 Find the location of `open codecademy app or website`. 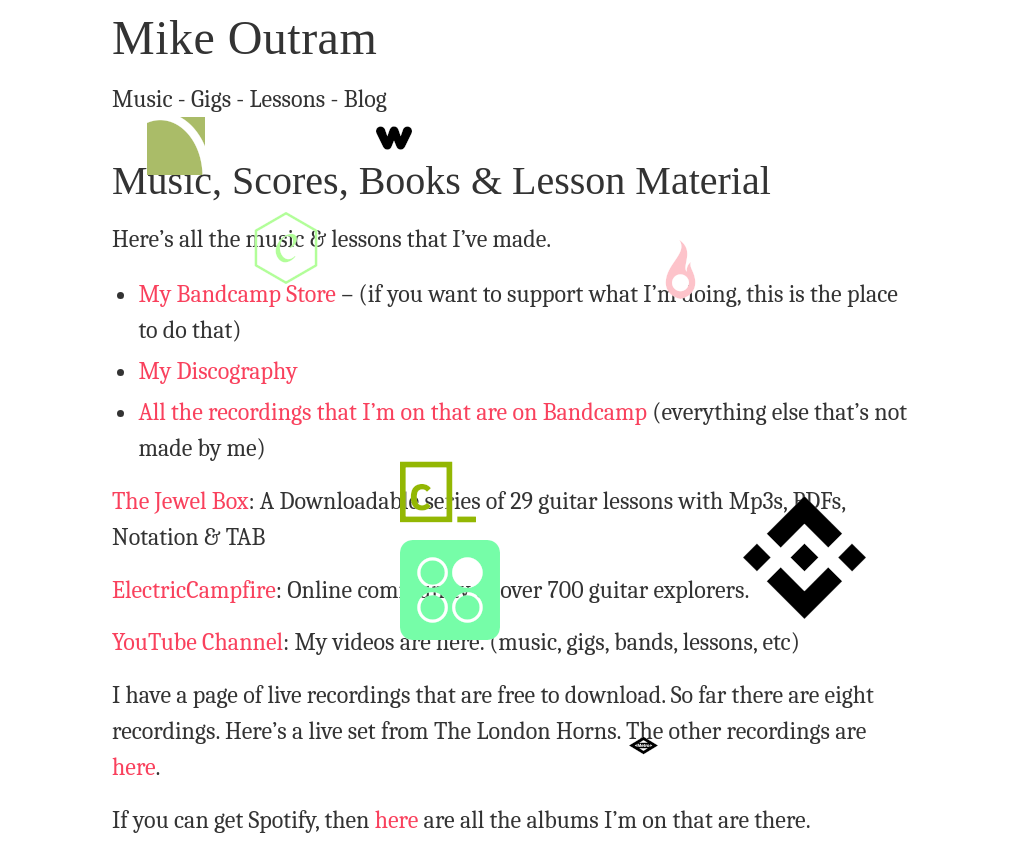

open codecademy app or website is located at coordinates (438, 492).